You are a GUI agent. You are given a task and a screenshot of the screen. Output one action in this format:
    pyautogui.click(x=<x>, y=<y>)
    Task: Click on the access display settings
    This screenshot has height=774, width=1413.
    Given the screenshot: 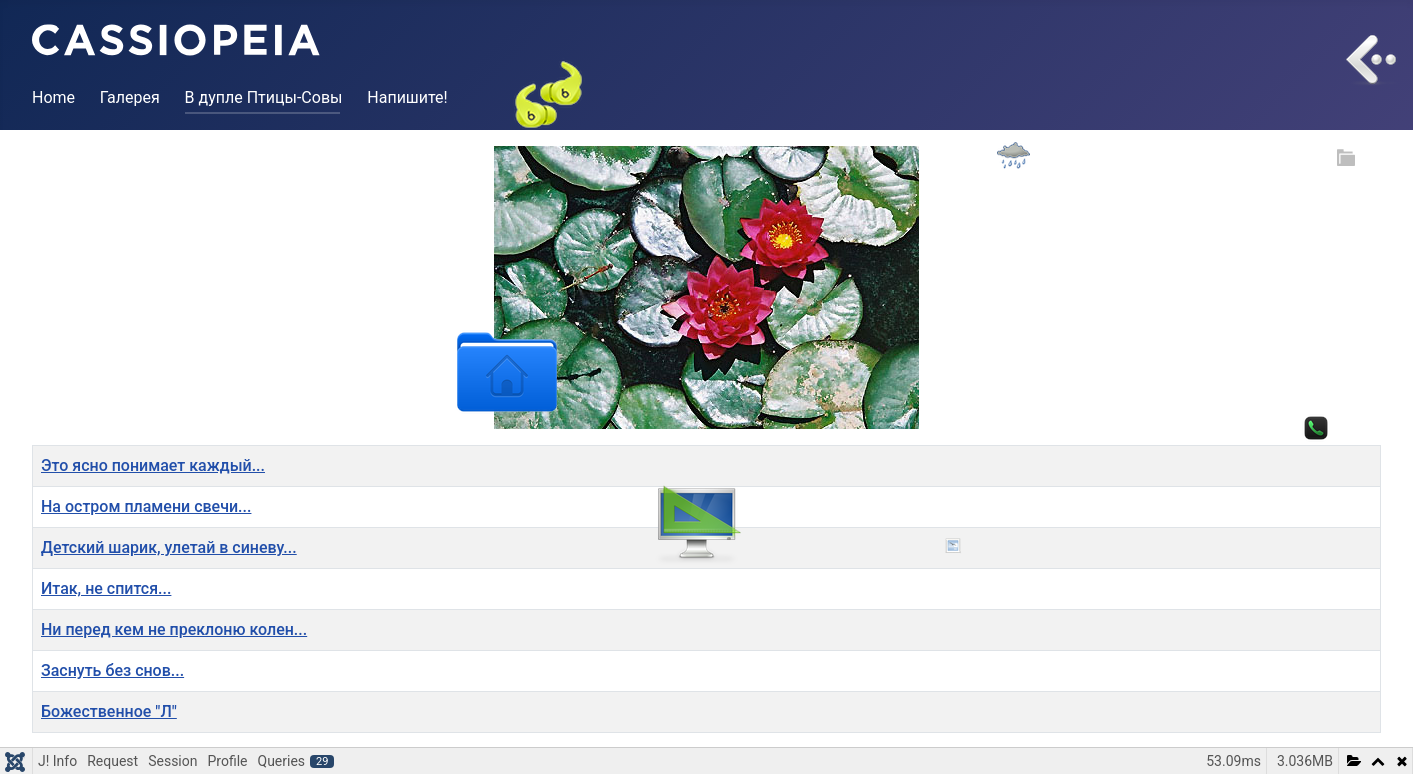 What is the action you would take?
    pyautogui.click(x=698, y=522)
    